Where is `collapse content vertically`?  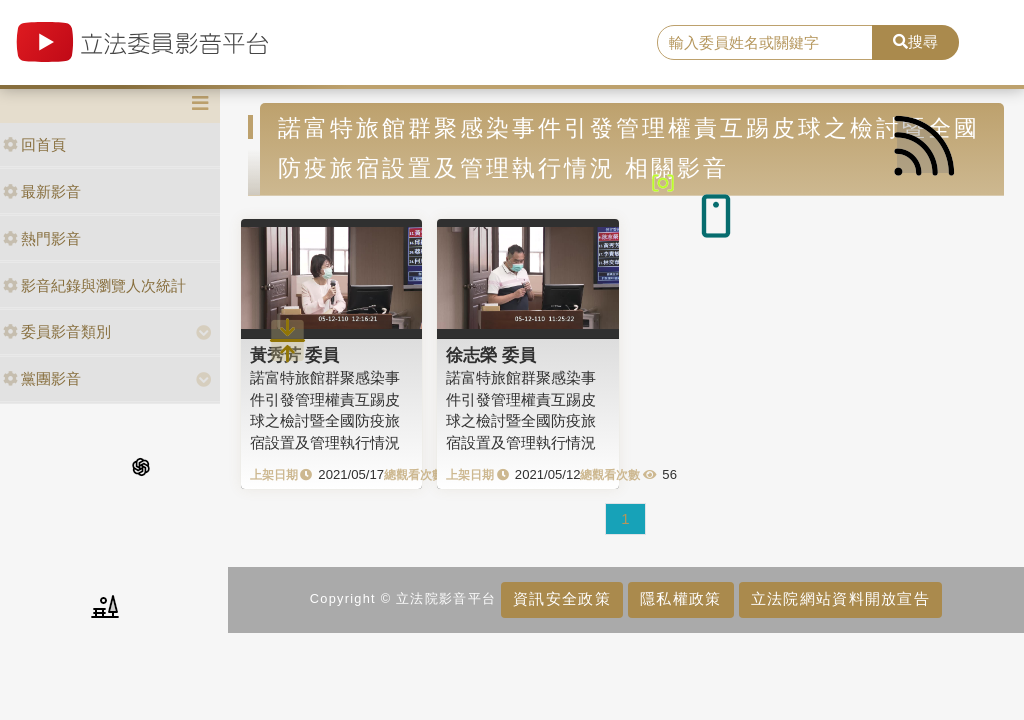
collapse content vertically is located at coordinates (287, 340).